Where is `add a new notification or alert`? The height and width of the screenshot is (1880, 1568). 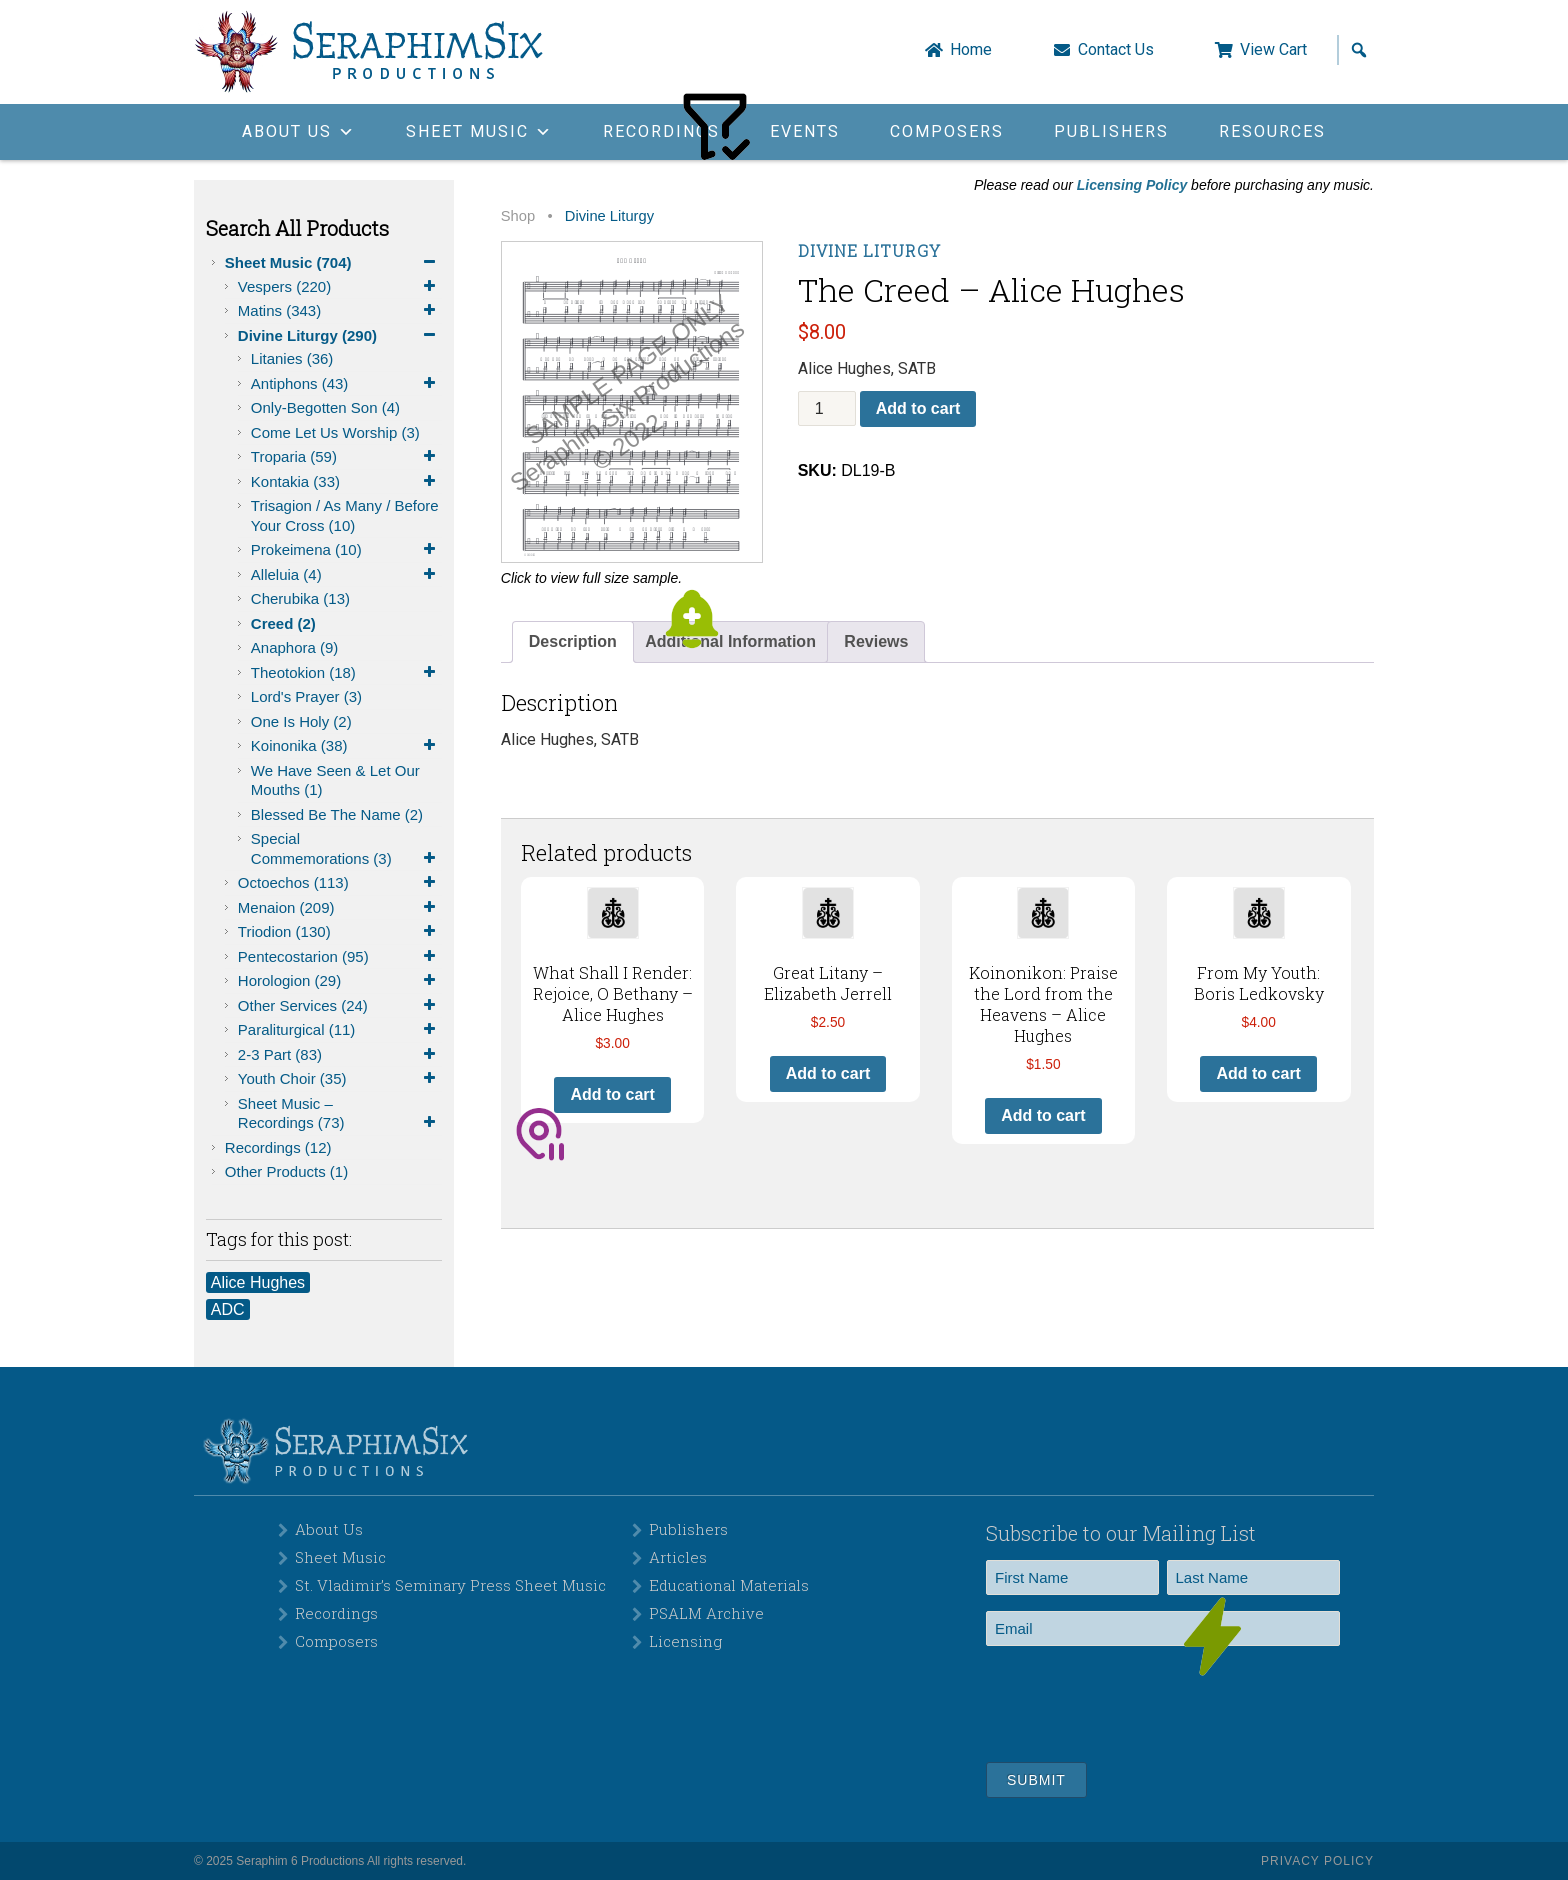
add a new notification or alert is located at coordinates (692, 619).